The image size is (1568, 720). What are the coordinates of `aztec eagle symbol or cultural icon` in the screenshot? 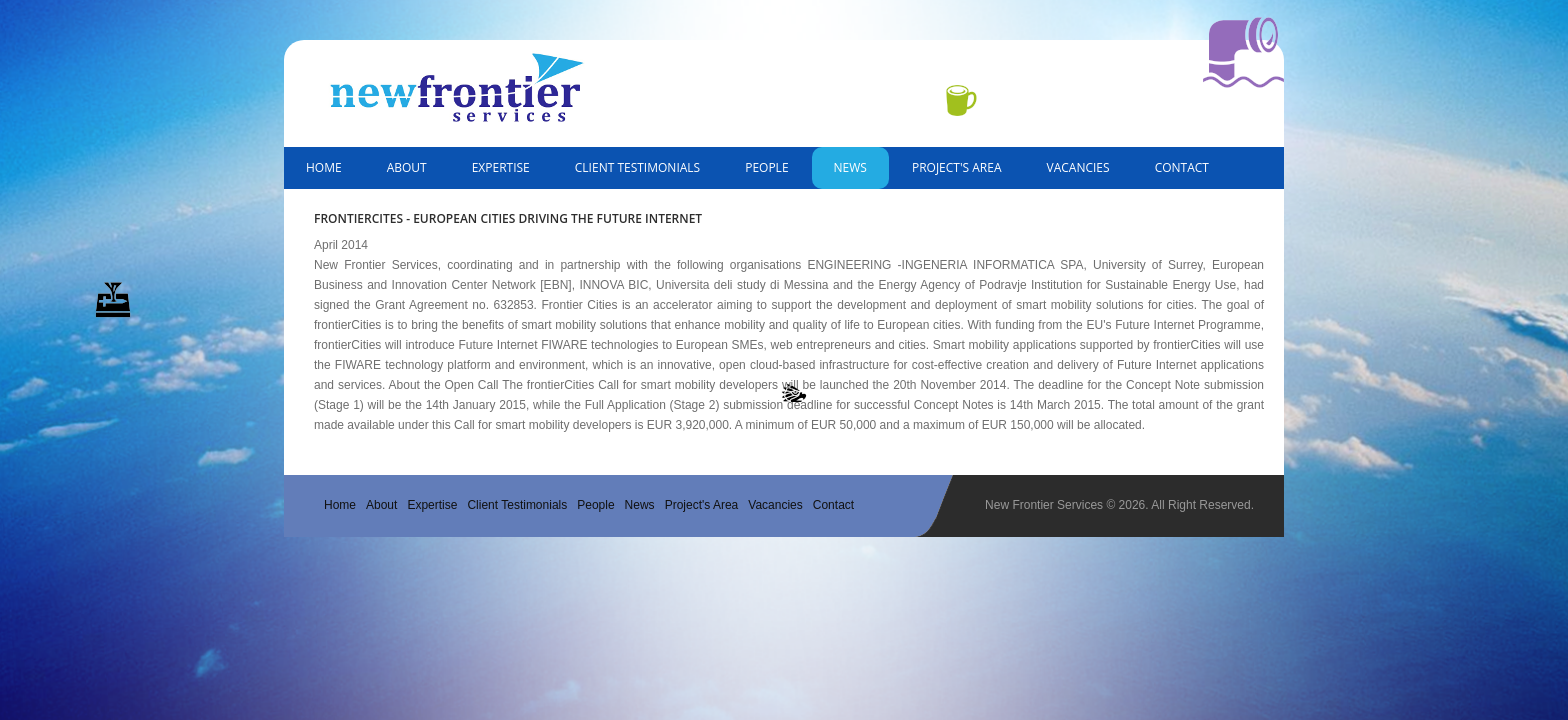 It's located at (794, 393).